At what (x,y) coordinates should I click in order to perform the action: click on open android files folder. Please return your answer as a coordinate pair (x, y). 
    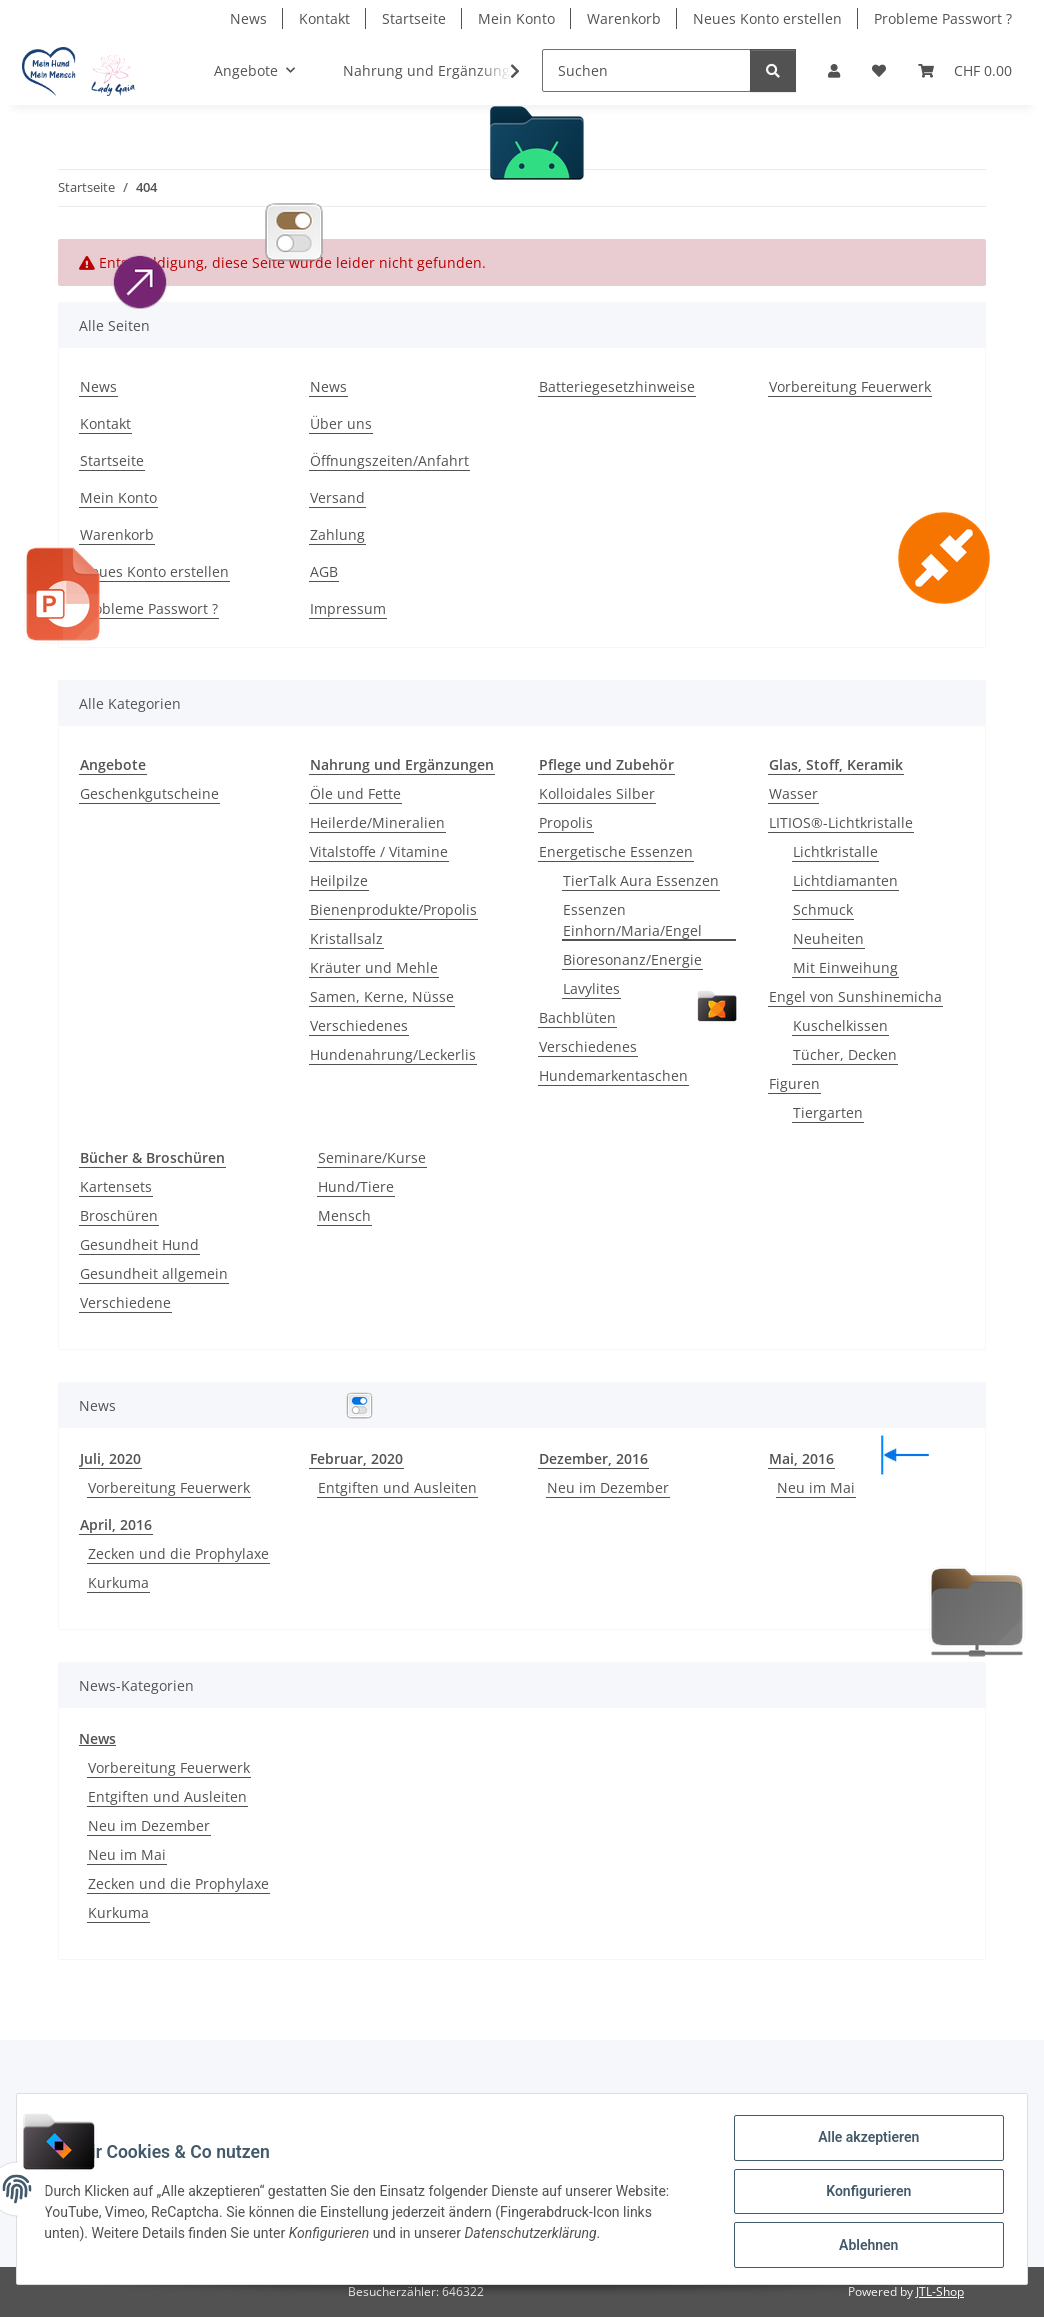
    Looking at the image, I should click on (536, 145).